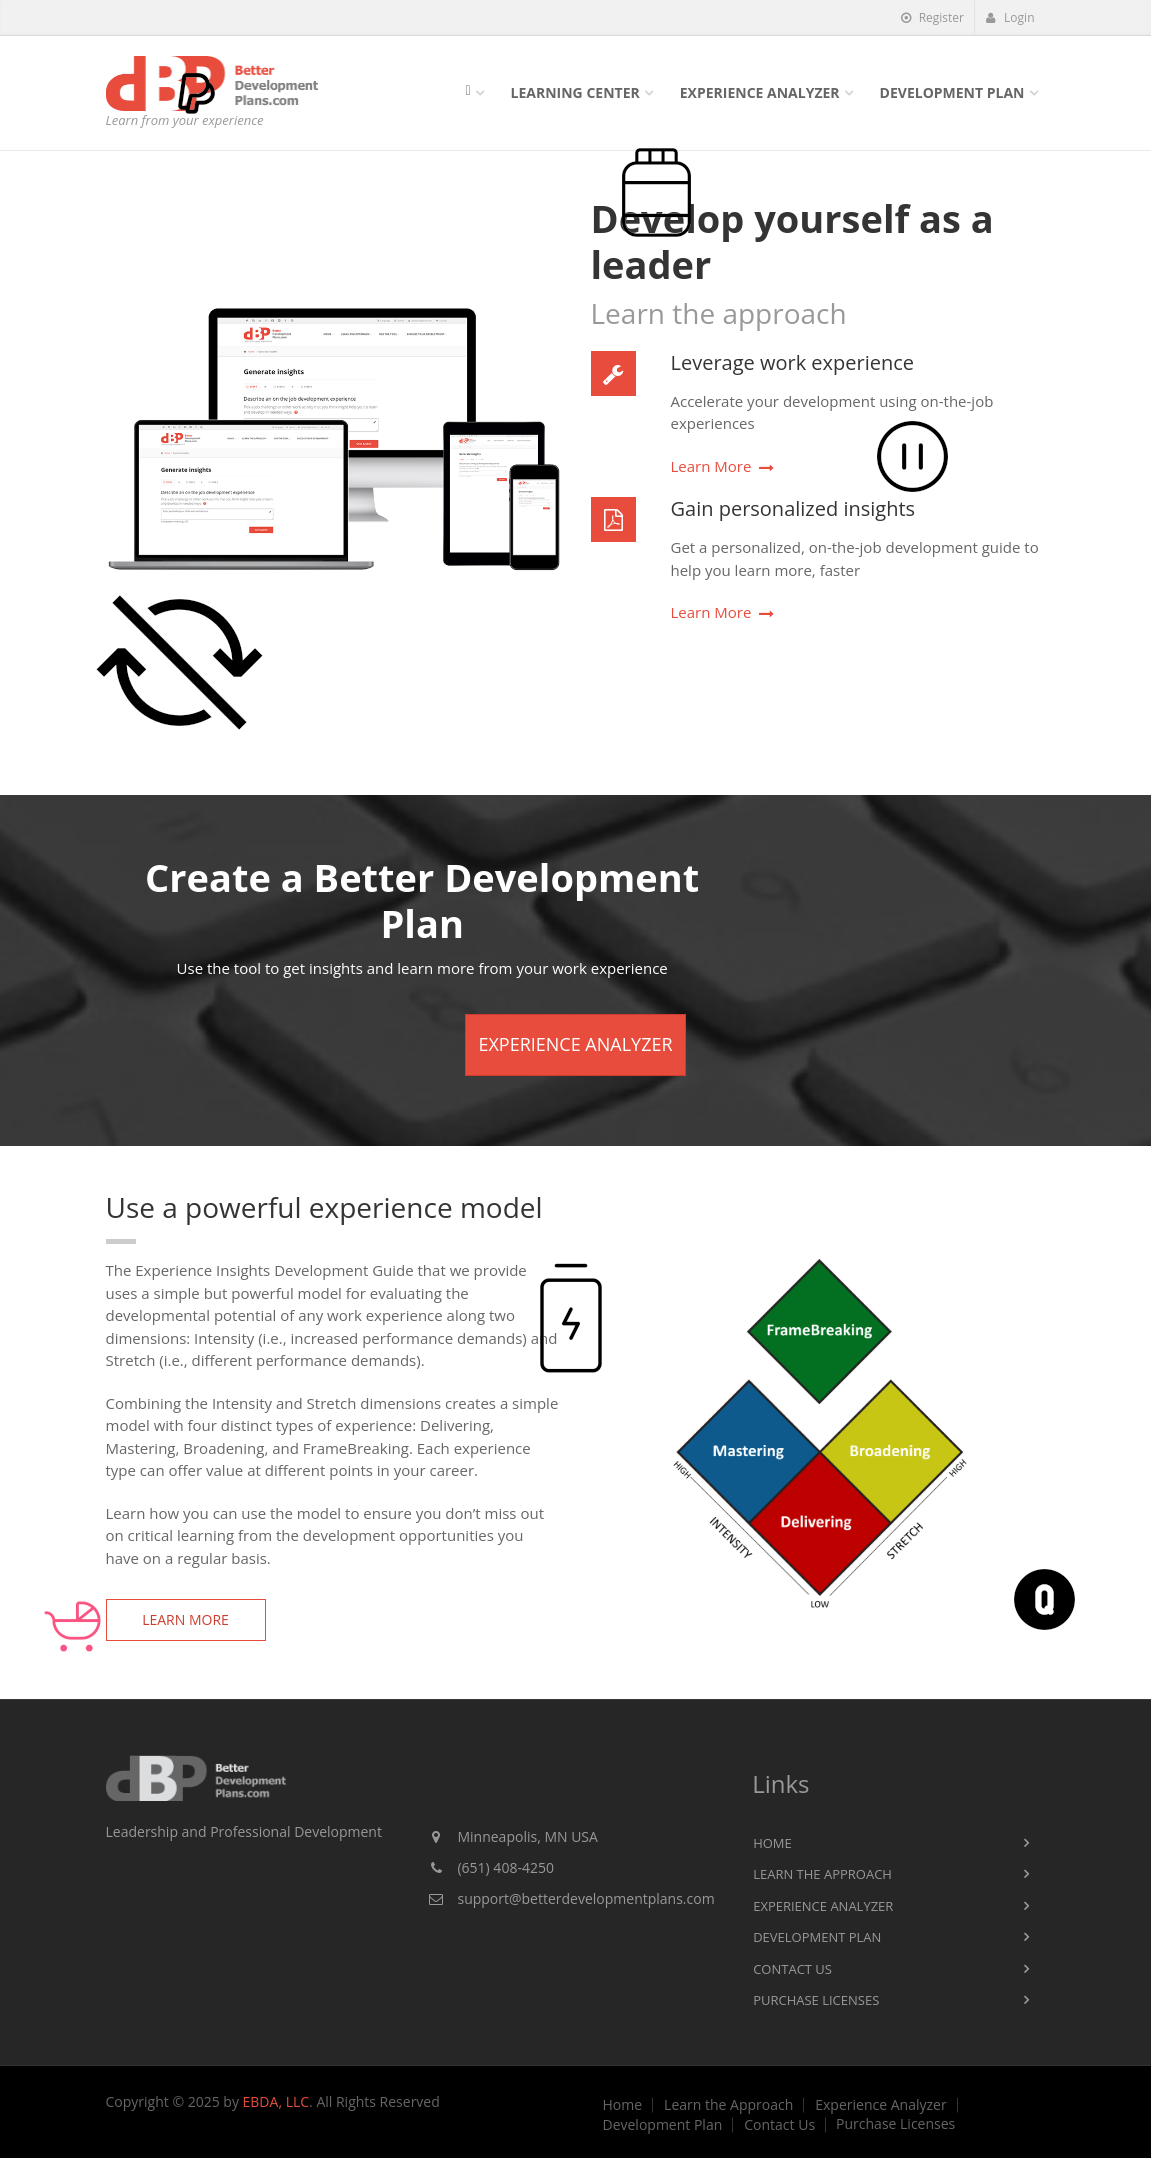 The image size is (1151, 2158). I want to click on indicates device is currently charging, so click(571, 1320).